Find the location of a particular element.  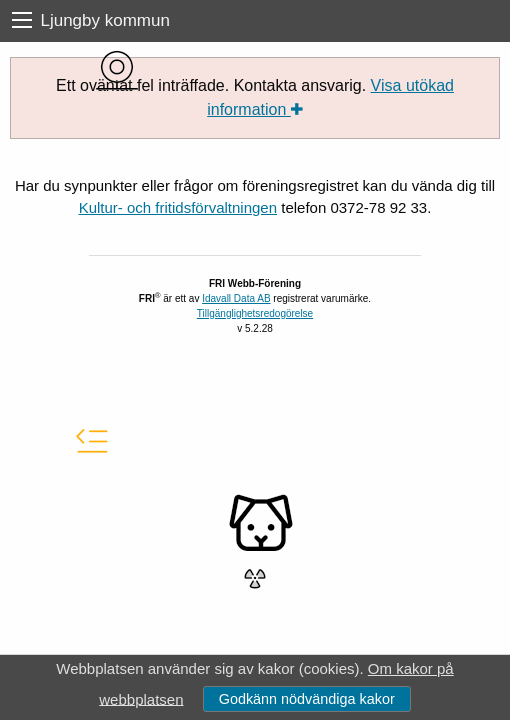

indicates radioactive or hazardous material warning is located at coordinates (255, 578).